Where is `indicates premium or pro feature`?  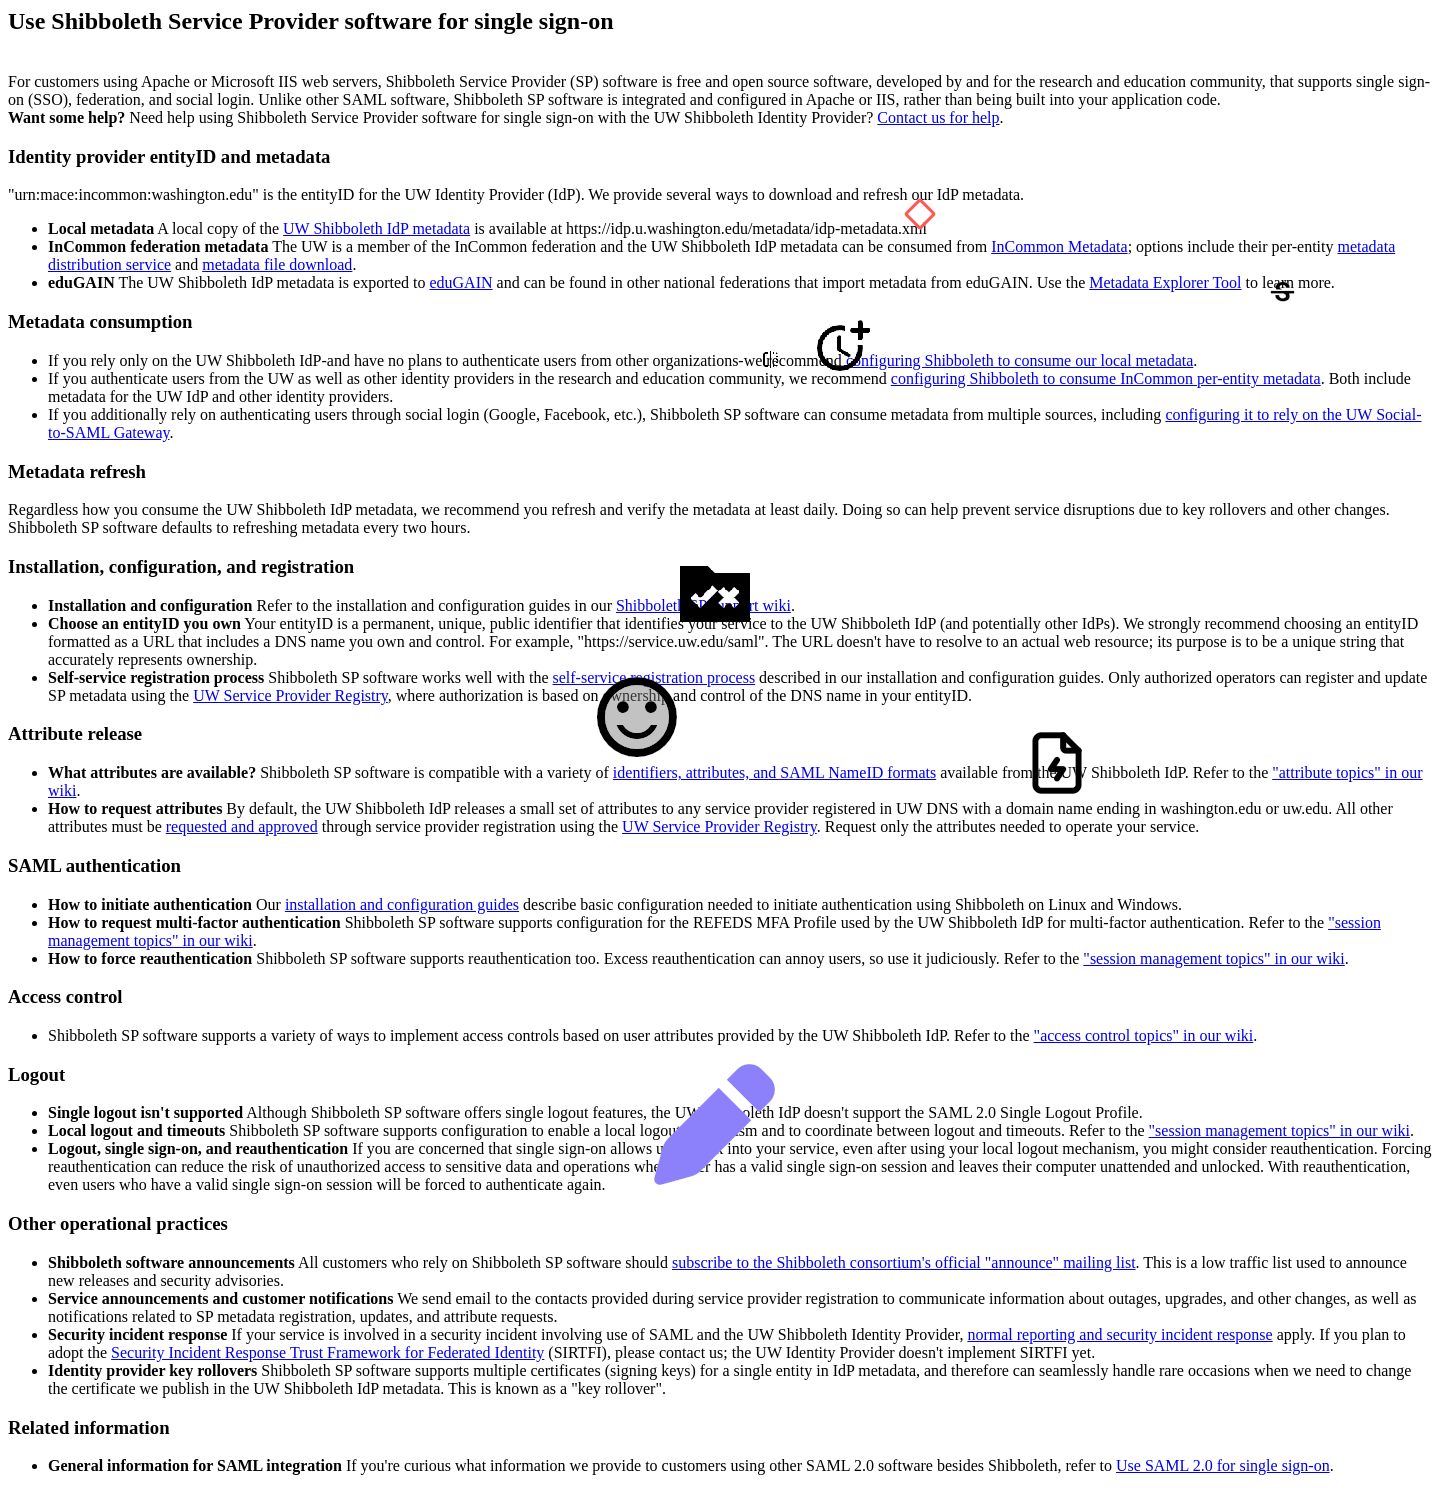
indicates premium or pro feature is located at coordinates (920, 214).